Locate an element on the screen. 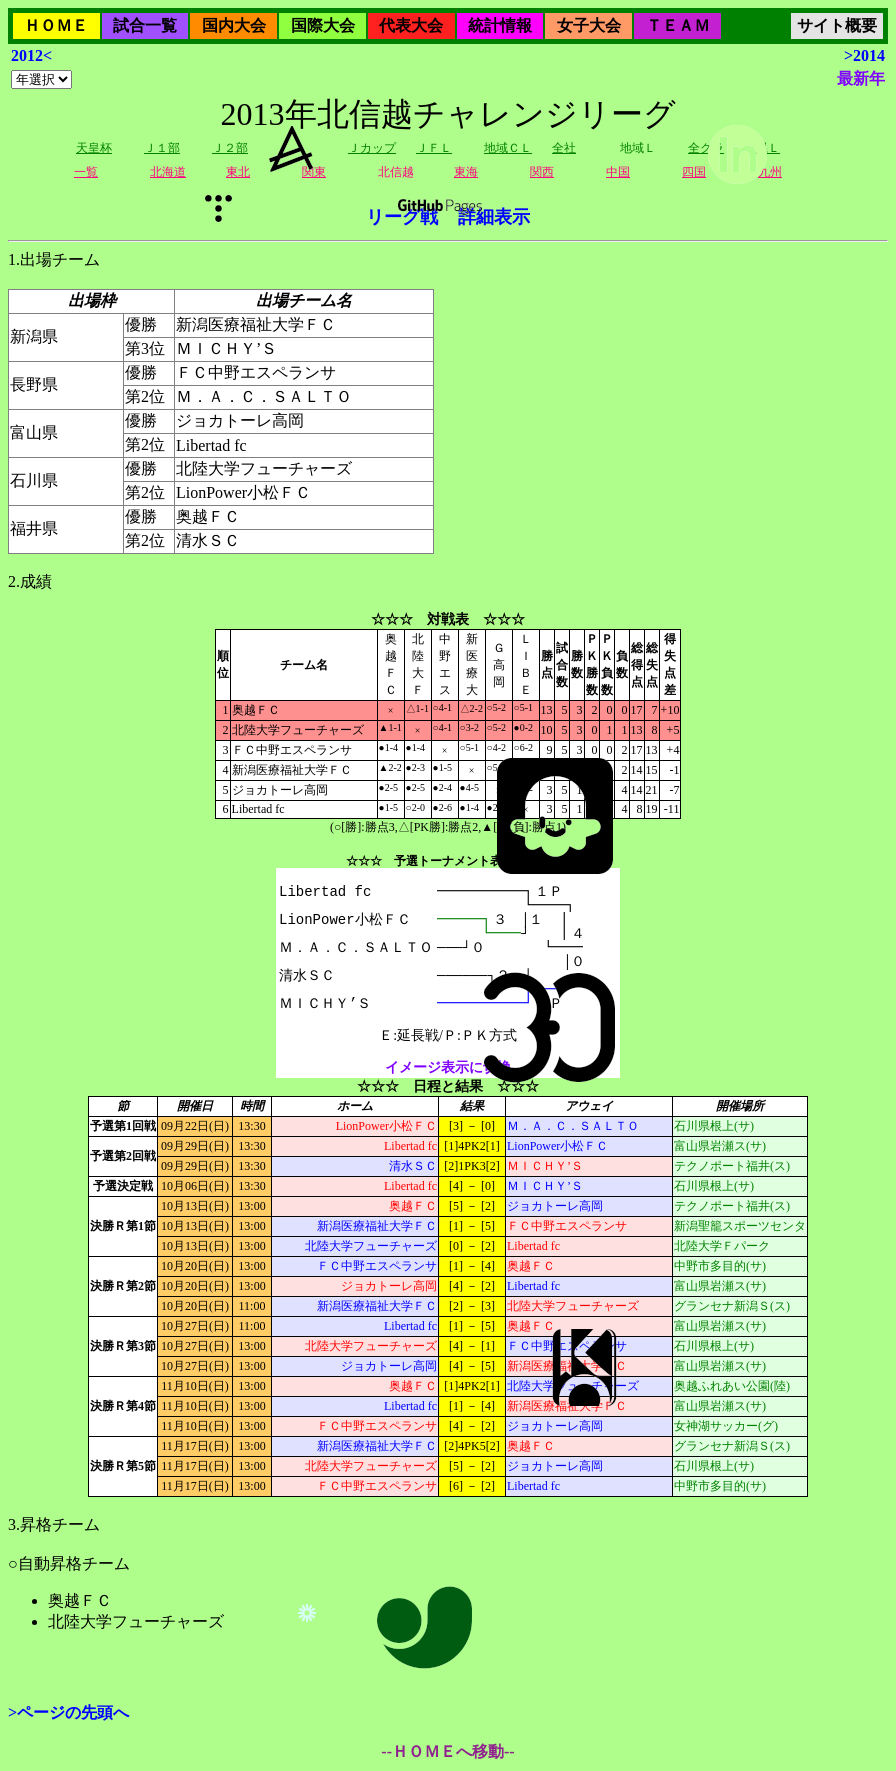 The width and height of the screenshot is (896, 1771). open the coze app is located at coordinates (555, 816).